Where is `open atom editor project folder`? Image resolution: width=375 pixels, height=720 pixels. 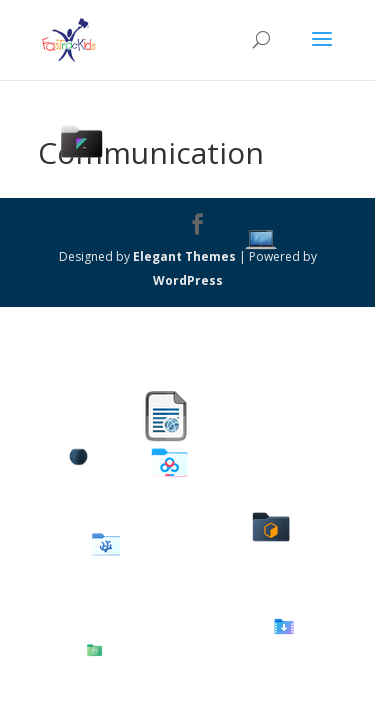
open atom editor project folder is located at coordinates (94, 650).